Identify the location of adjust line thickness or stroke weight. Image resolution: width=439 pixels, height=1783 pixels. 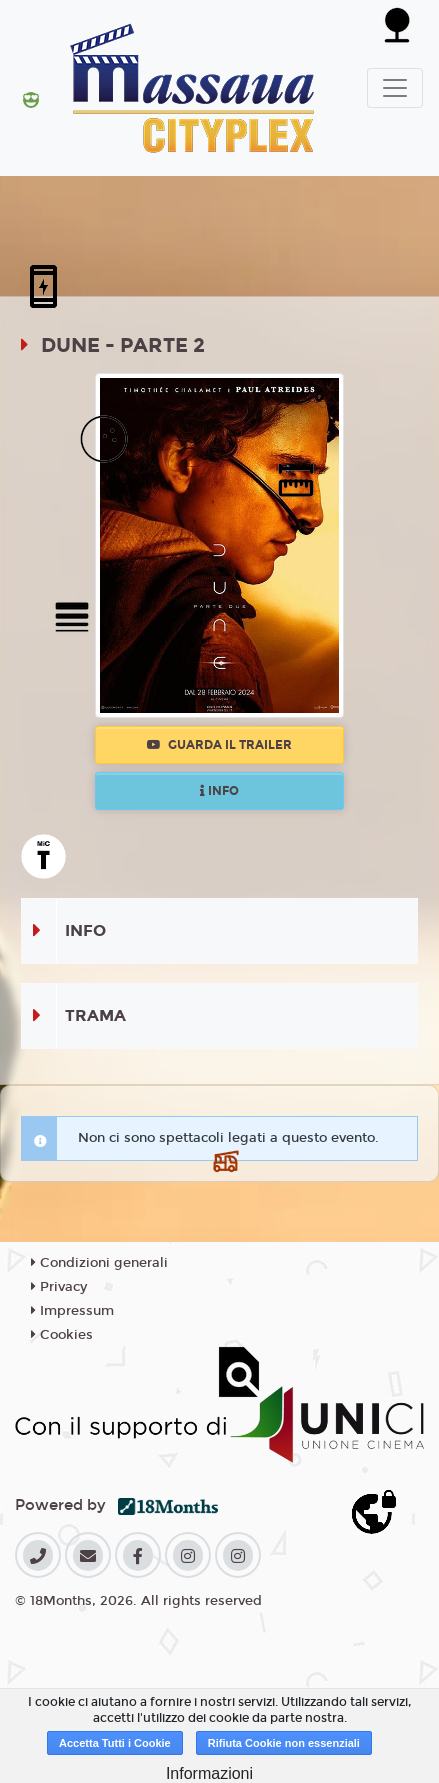
(72, 617).